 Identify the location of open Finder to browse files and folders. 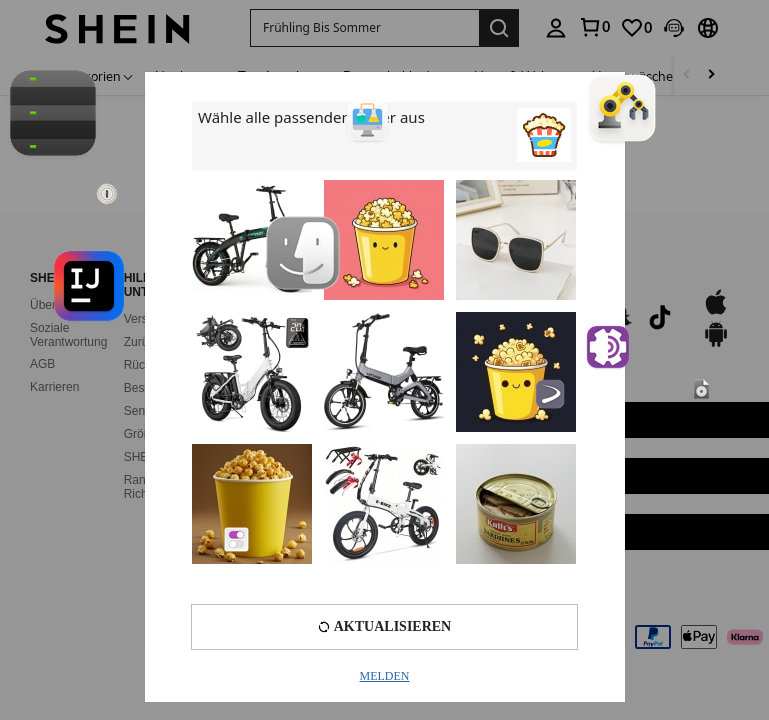
(303, 253).